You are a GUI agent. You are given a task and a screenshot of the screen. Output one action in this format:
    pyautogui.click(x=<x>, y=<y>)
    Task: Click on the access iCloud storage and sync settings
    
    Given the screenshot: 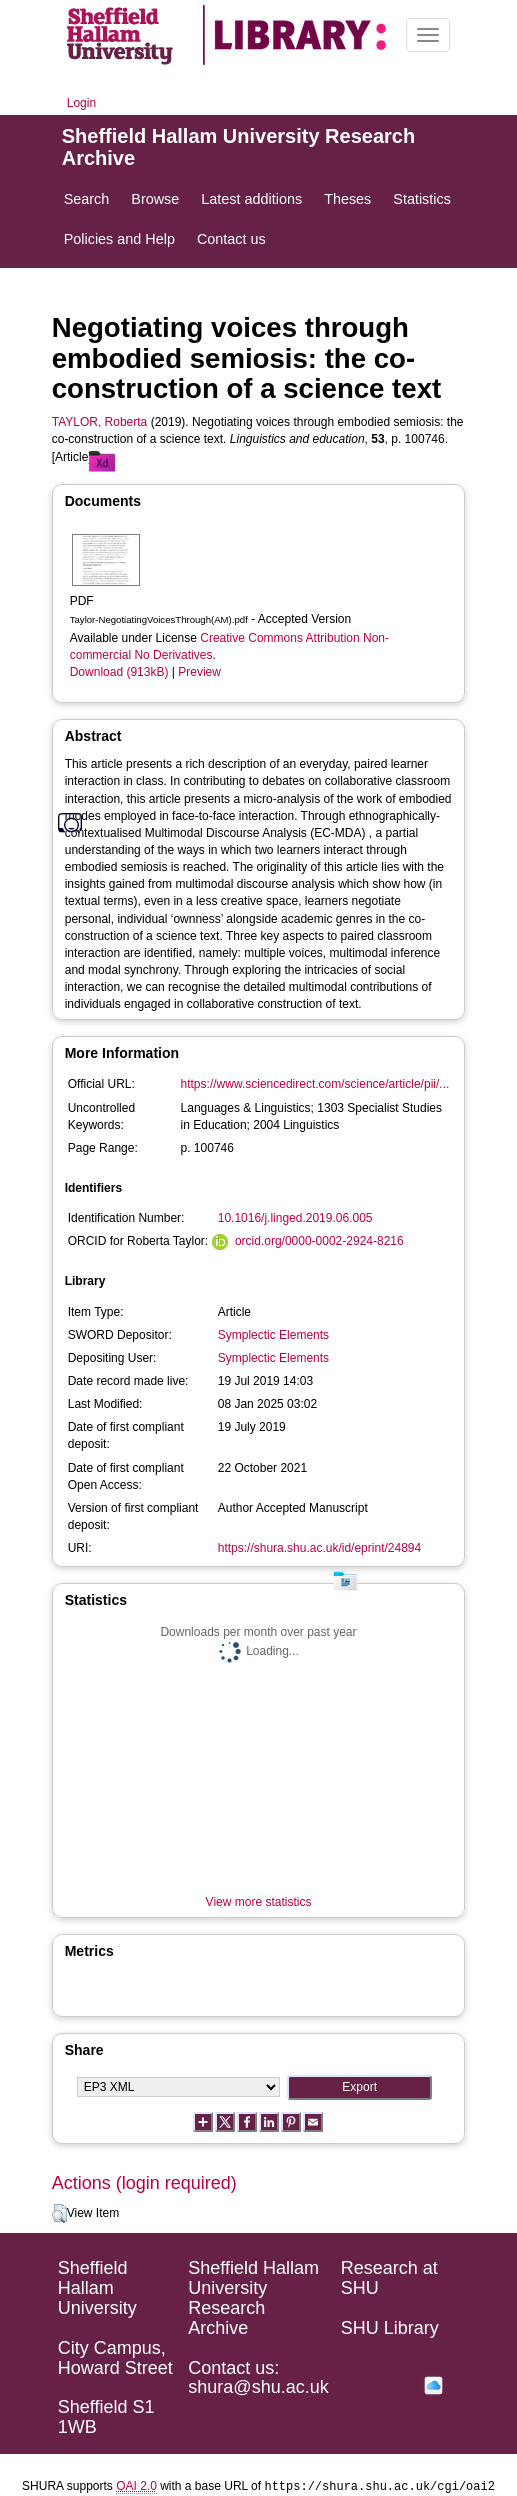 What is the action you would take?
    pyautogui.click(x=433, y=2385)
    